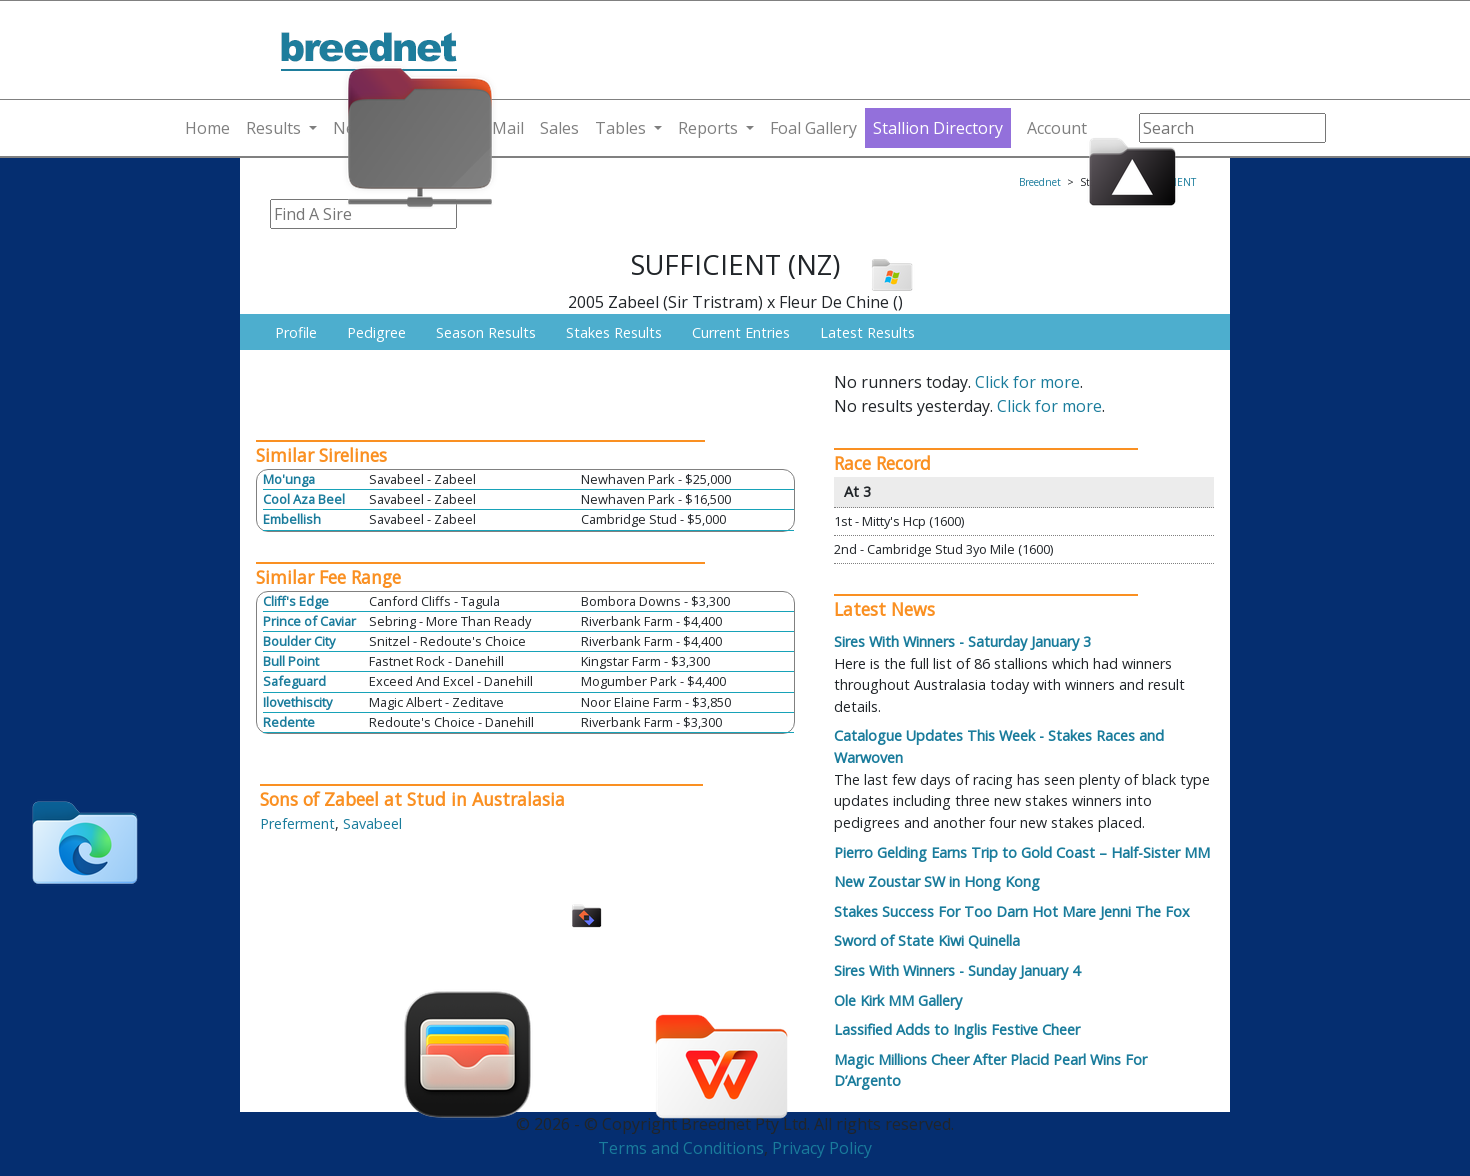 The width and height of the screenshot is (1470, 1176). What do you see at coordinates (84, 845) in the screenshot?
I see `open folder containing microsoft edge files` at bounding box center [84, 845].